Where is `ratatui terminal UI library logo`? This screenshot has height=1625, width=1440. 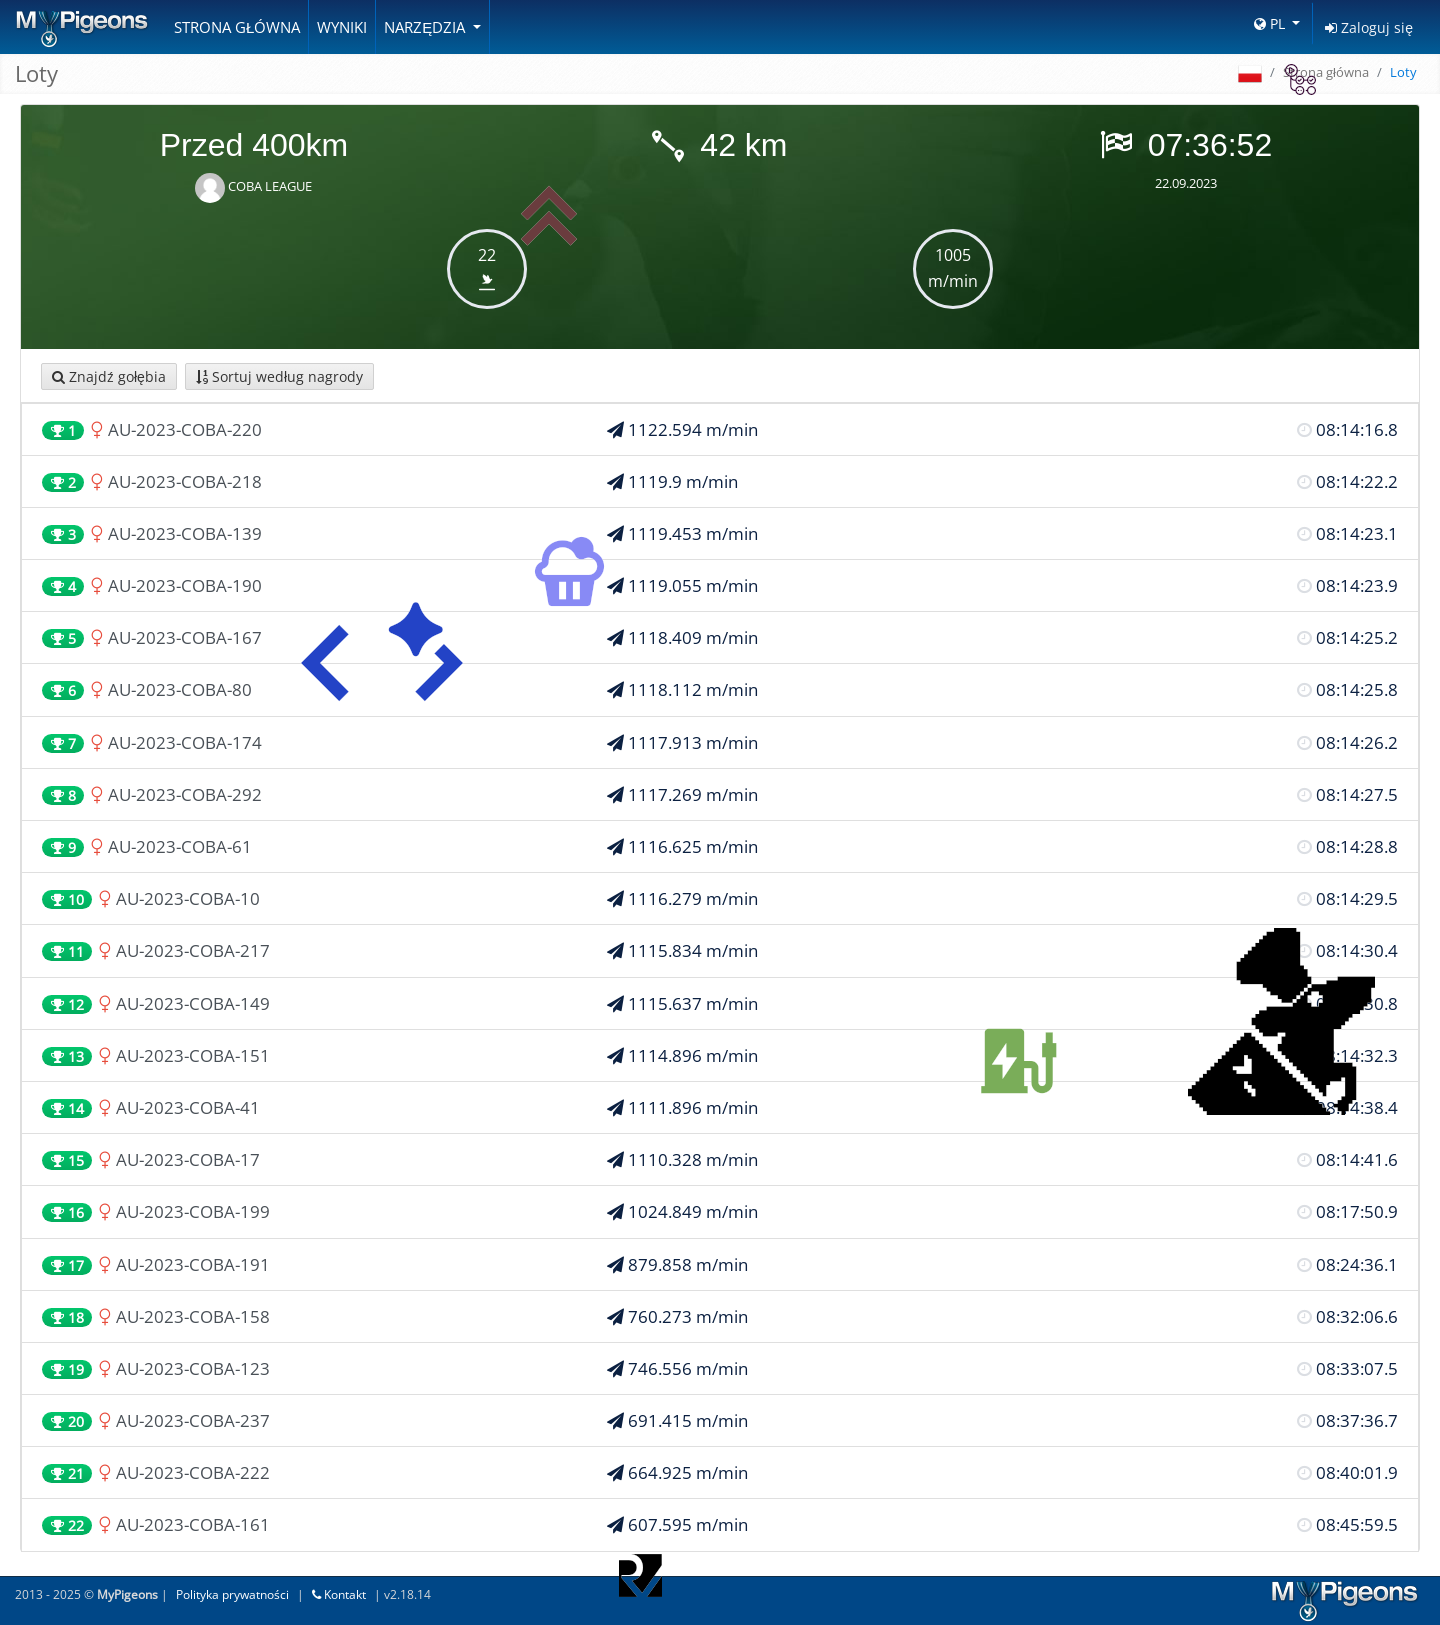
ratatui terminal UI library logo is located at coordinates (1281, 1021).